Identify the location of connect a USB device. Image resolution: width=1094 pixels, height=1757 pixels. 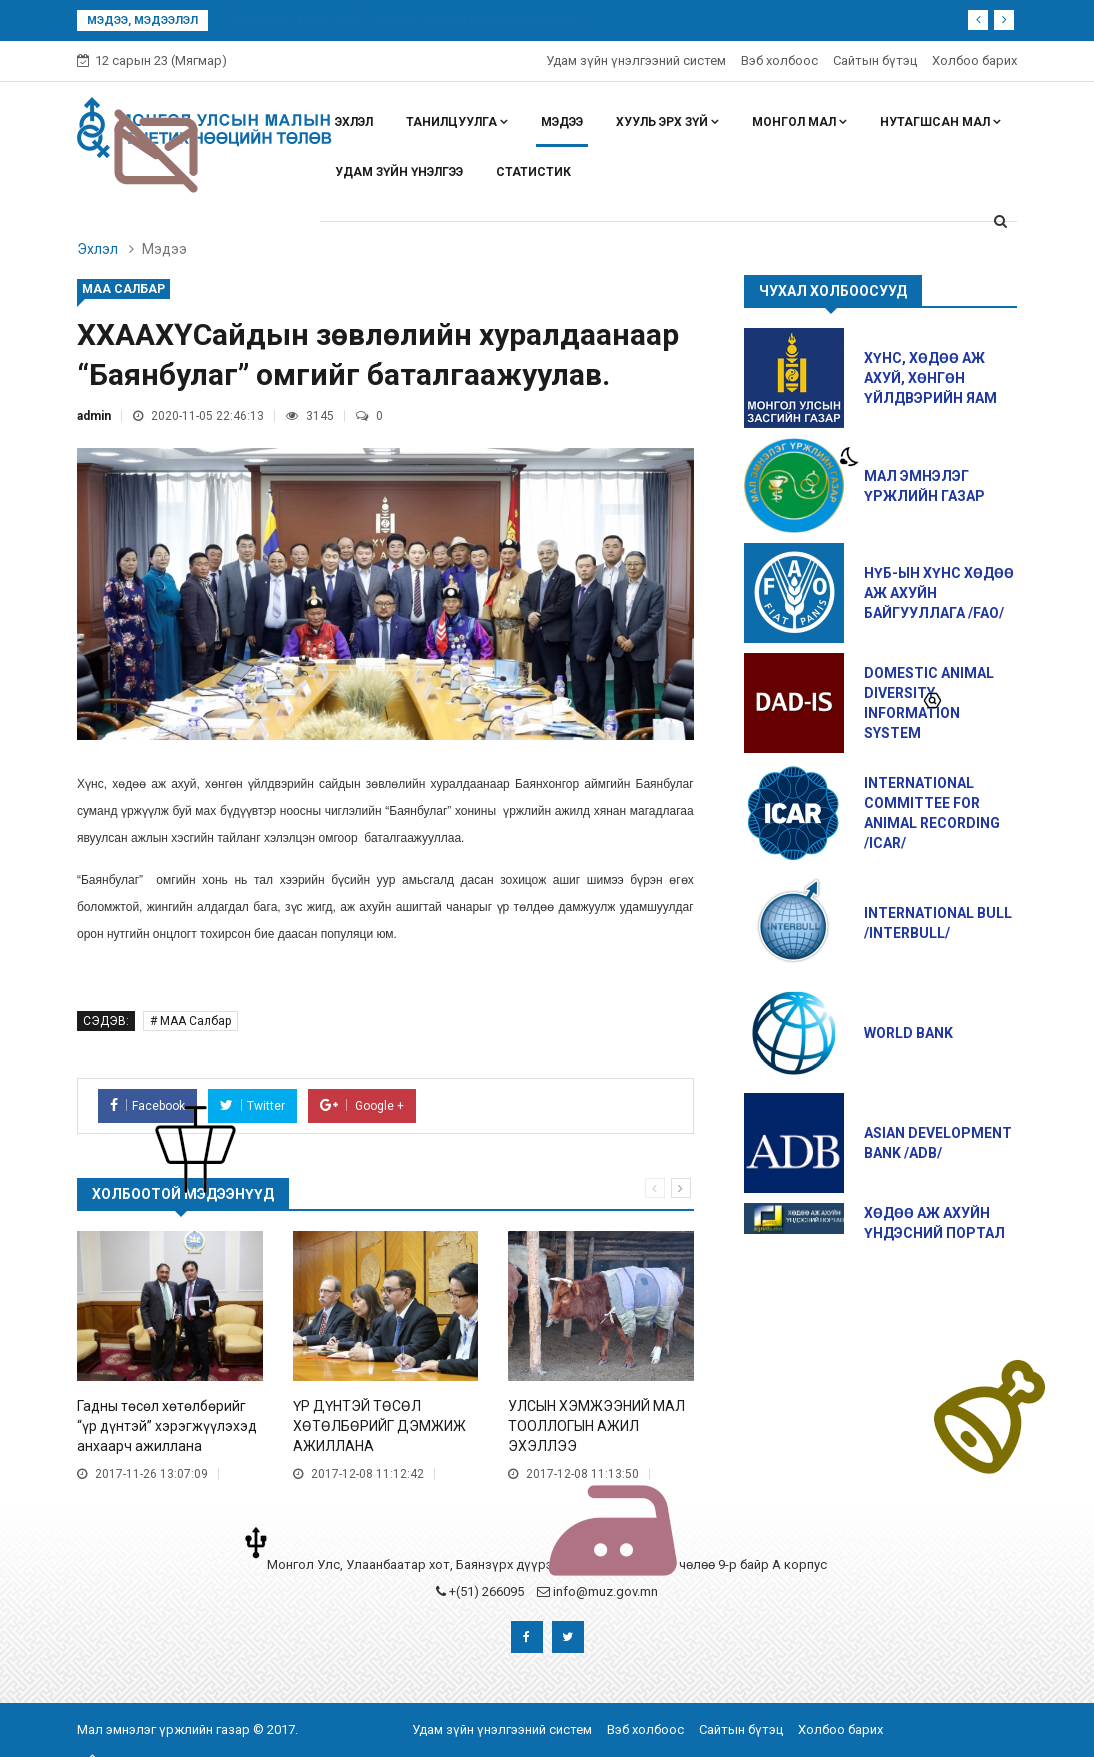
(256, 1543).